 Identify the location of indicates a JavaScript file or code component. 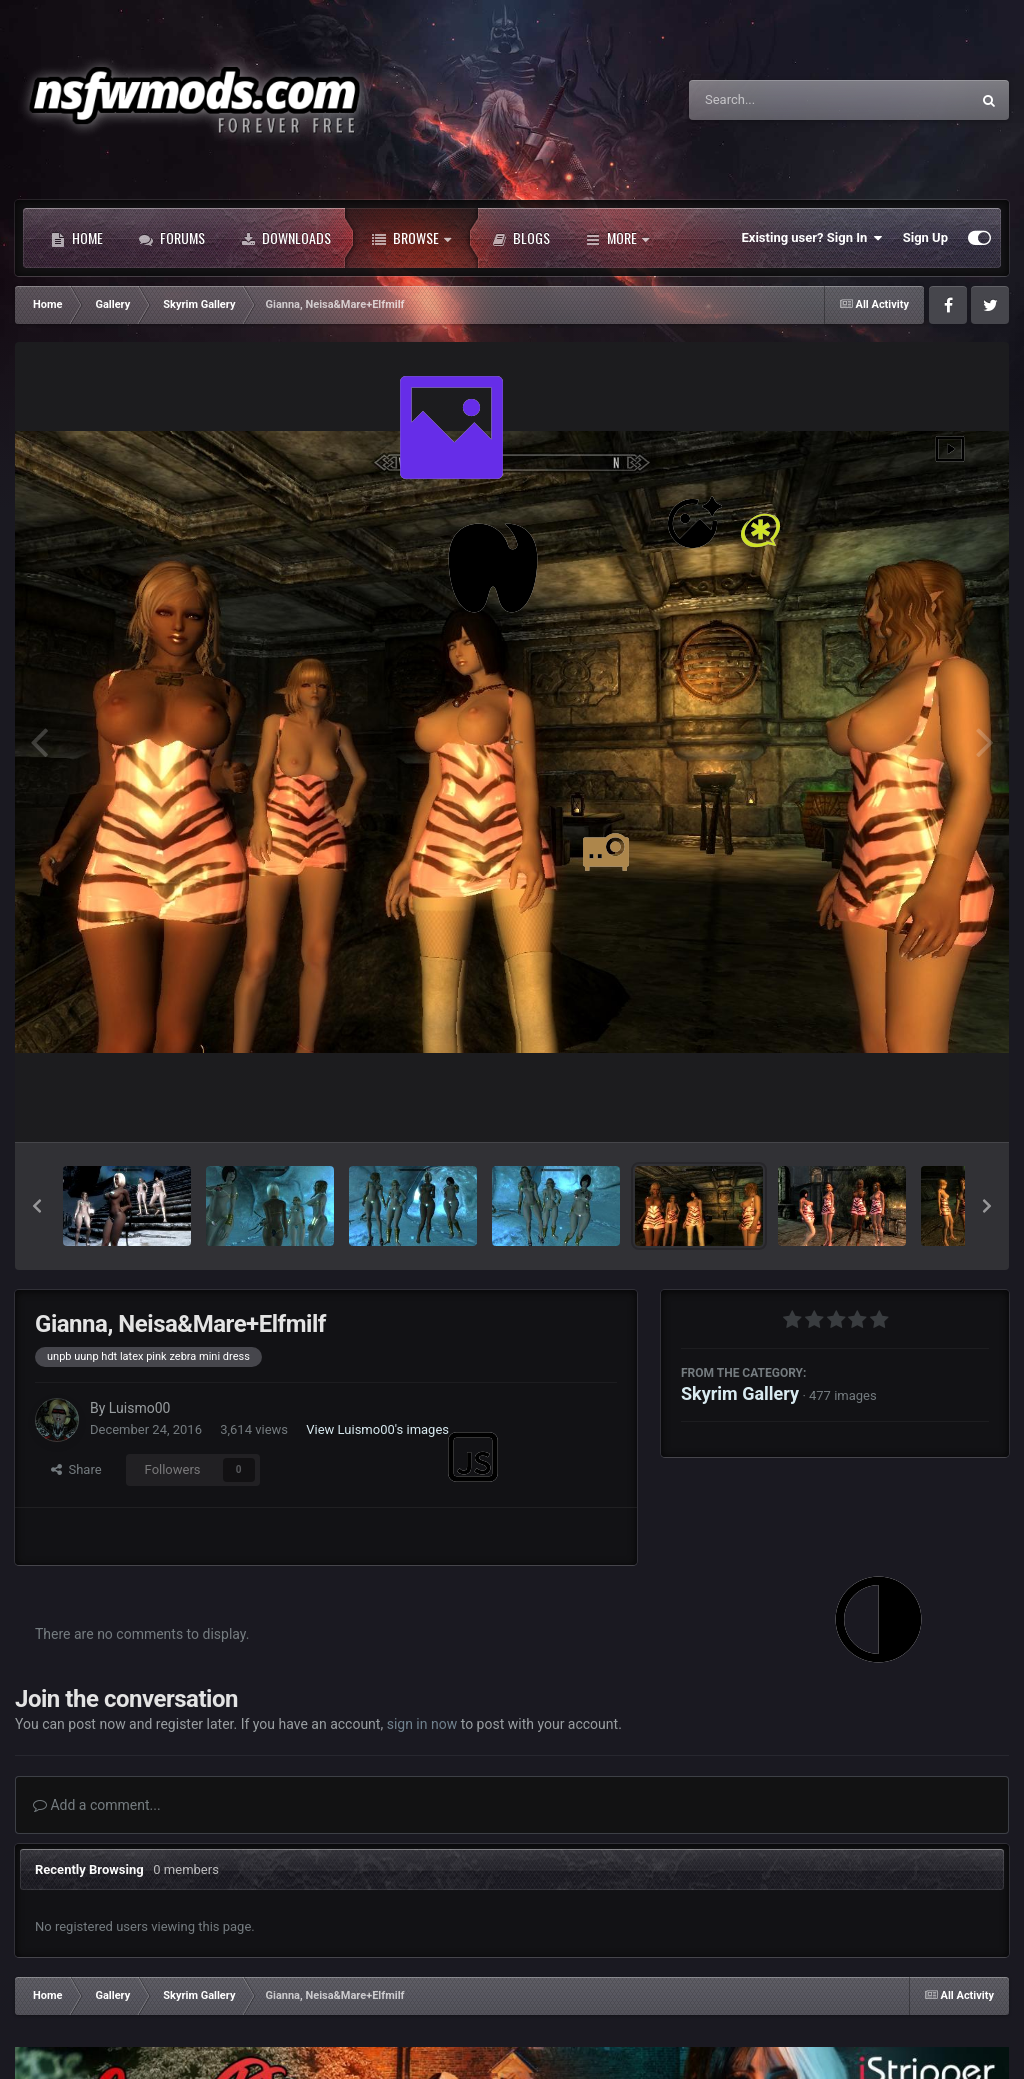
(473, 1457).